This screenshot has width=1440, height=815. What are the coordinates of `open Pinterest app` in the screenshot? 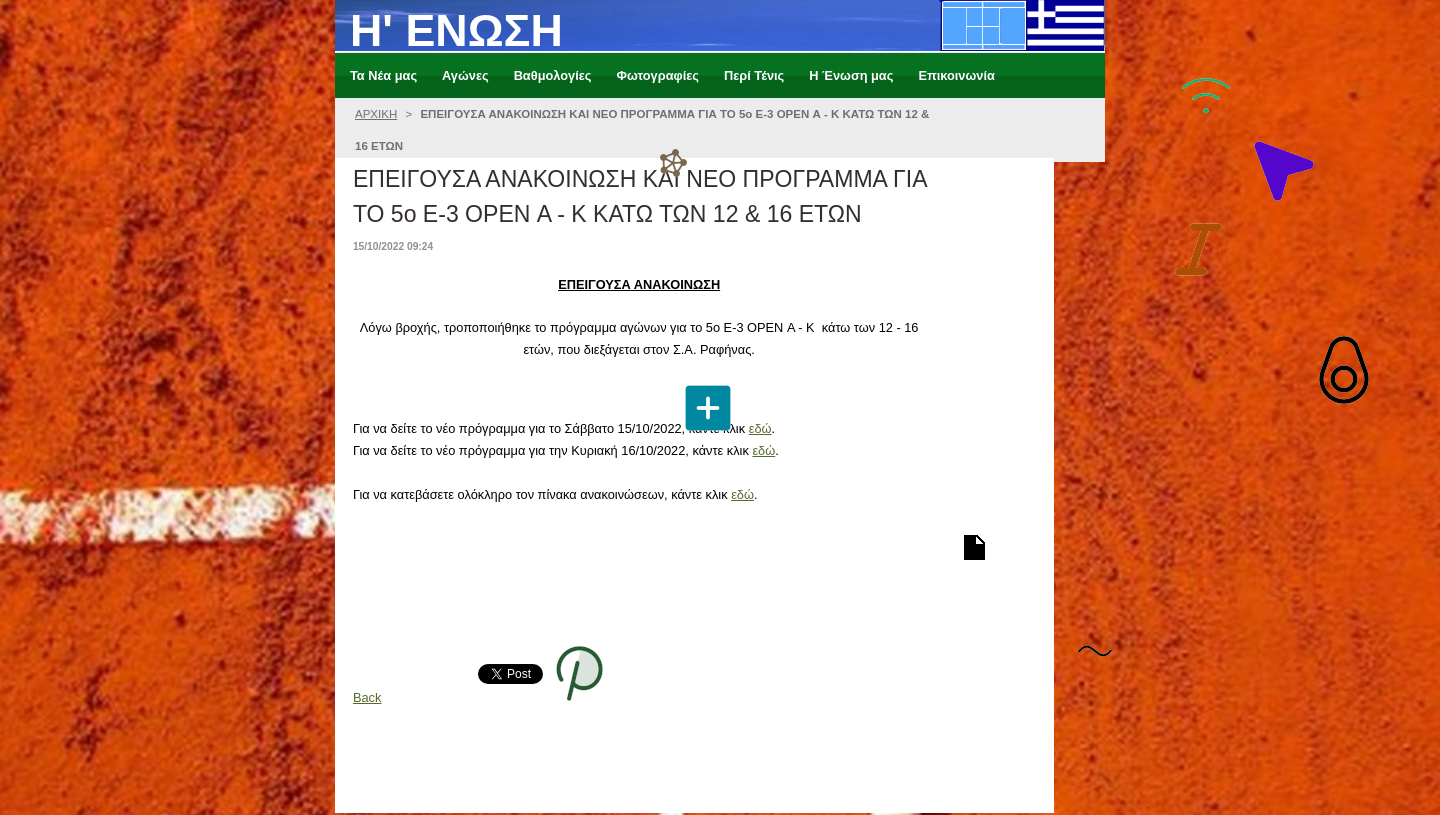 It's located at (577, 673).